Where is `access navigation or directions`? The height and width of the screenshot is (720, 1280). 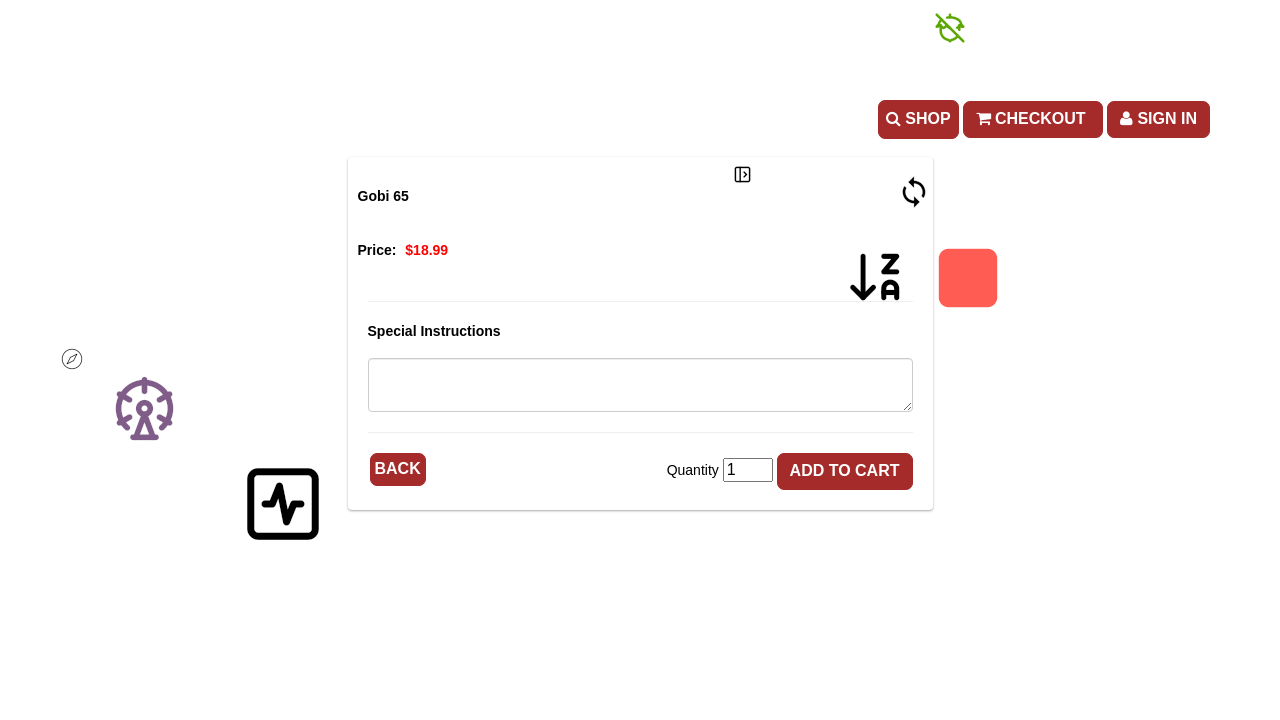 access navigation or directions is located at coordinates (72, 359).